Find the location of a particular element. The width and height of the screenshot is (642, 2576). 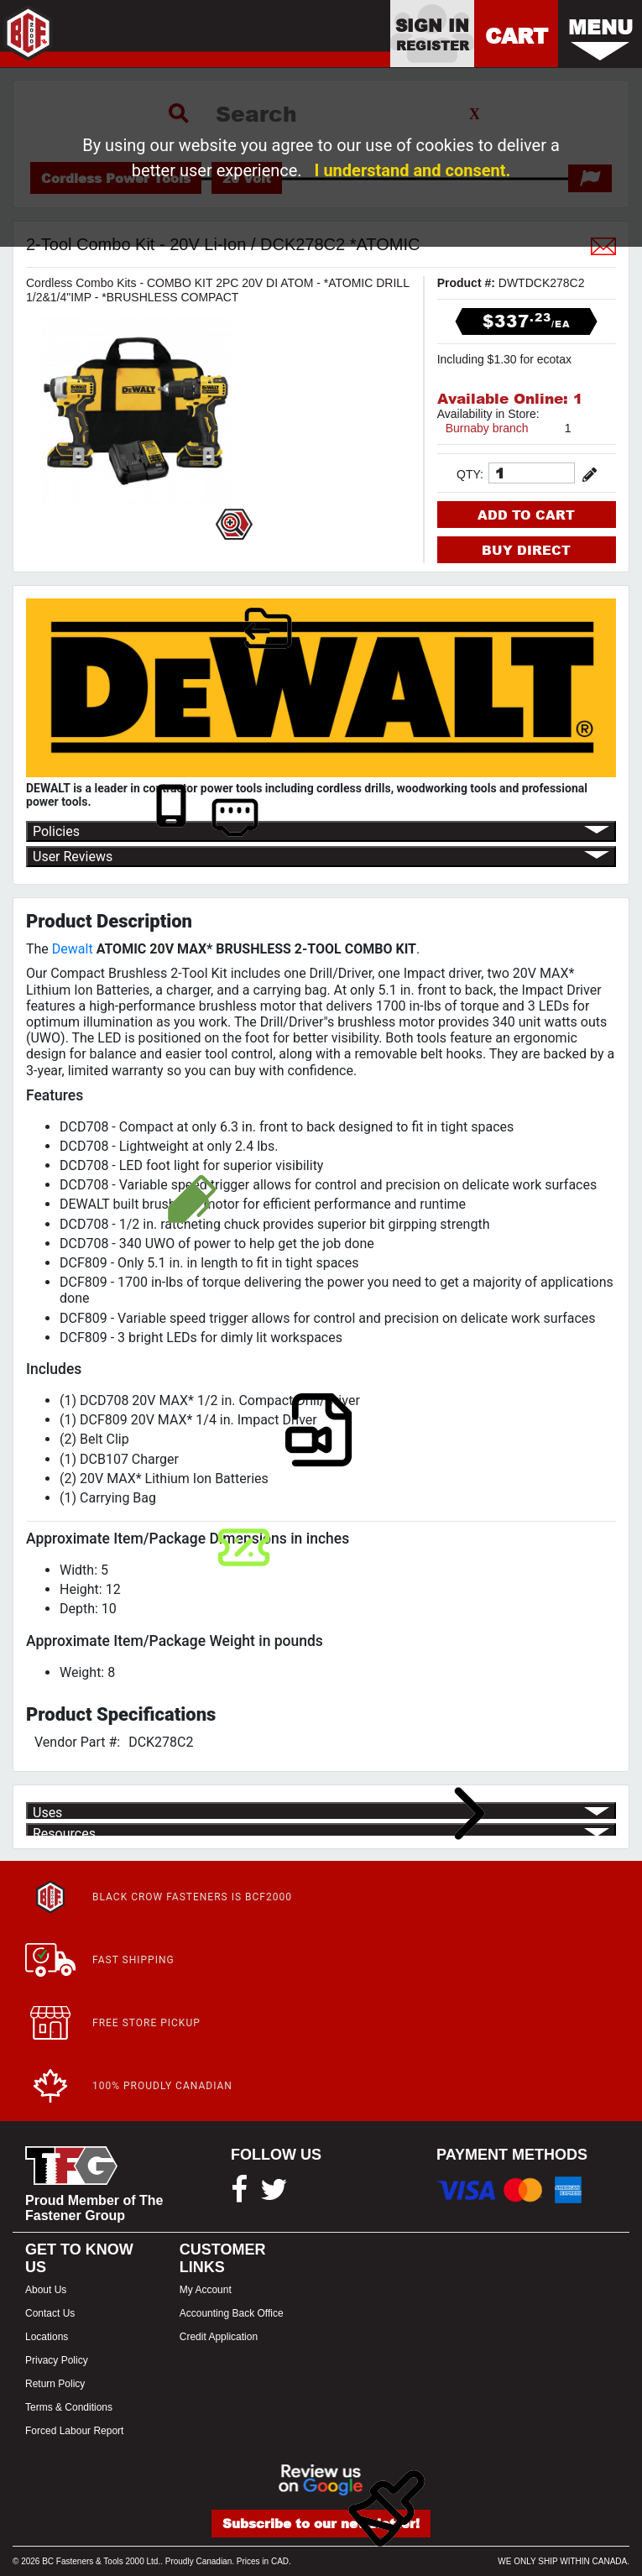

open a video file is located at coordinates (321, 1429).